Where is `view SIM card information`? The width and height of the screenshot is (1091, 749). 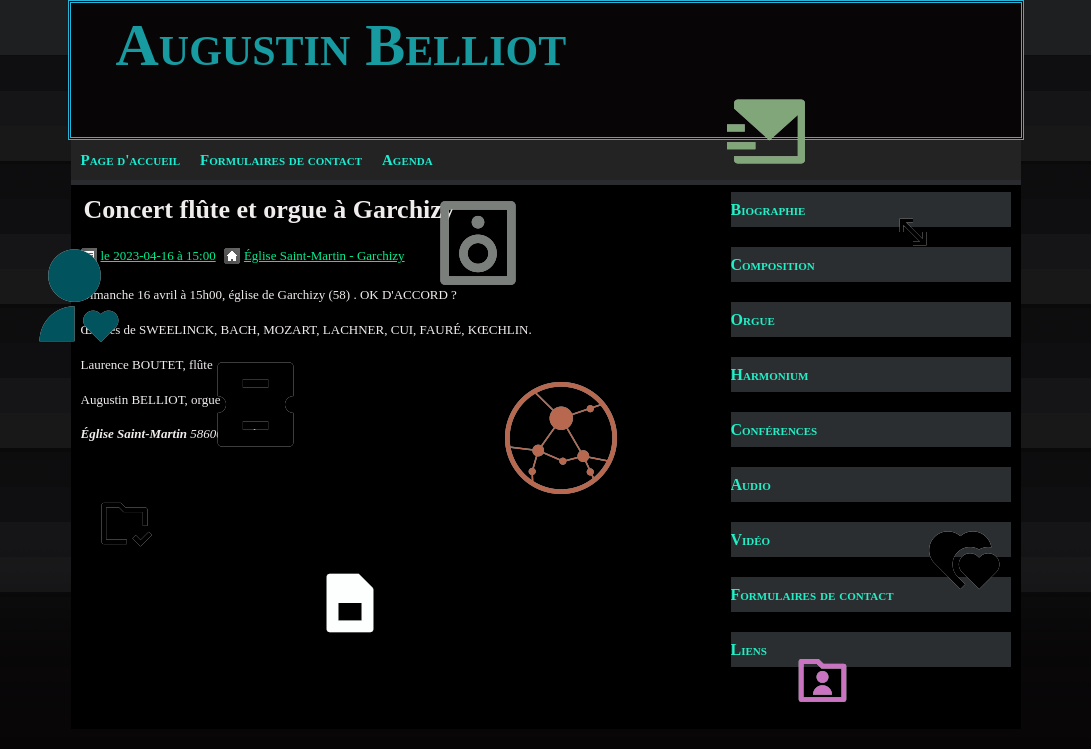 view SIM card information is located at coordinates (350, 603).